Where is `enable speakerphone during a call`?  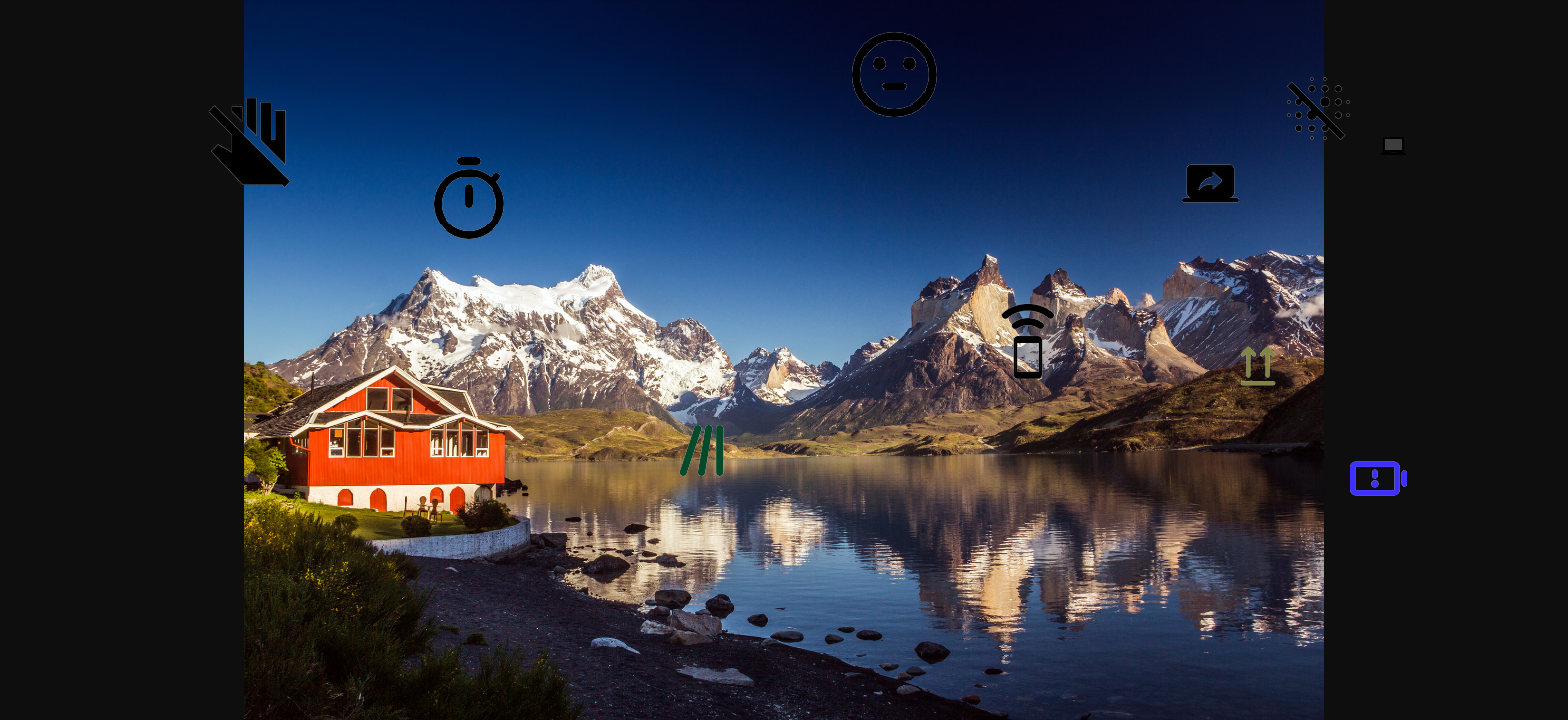
enable speakerphone during a call is located at coordinates (1028, 343).